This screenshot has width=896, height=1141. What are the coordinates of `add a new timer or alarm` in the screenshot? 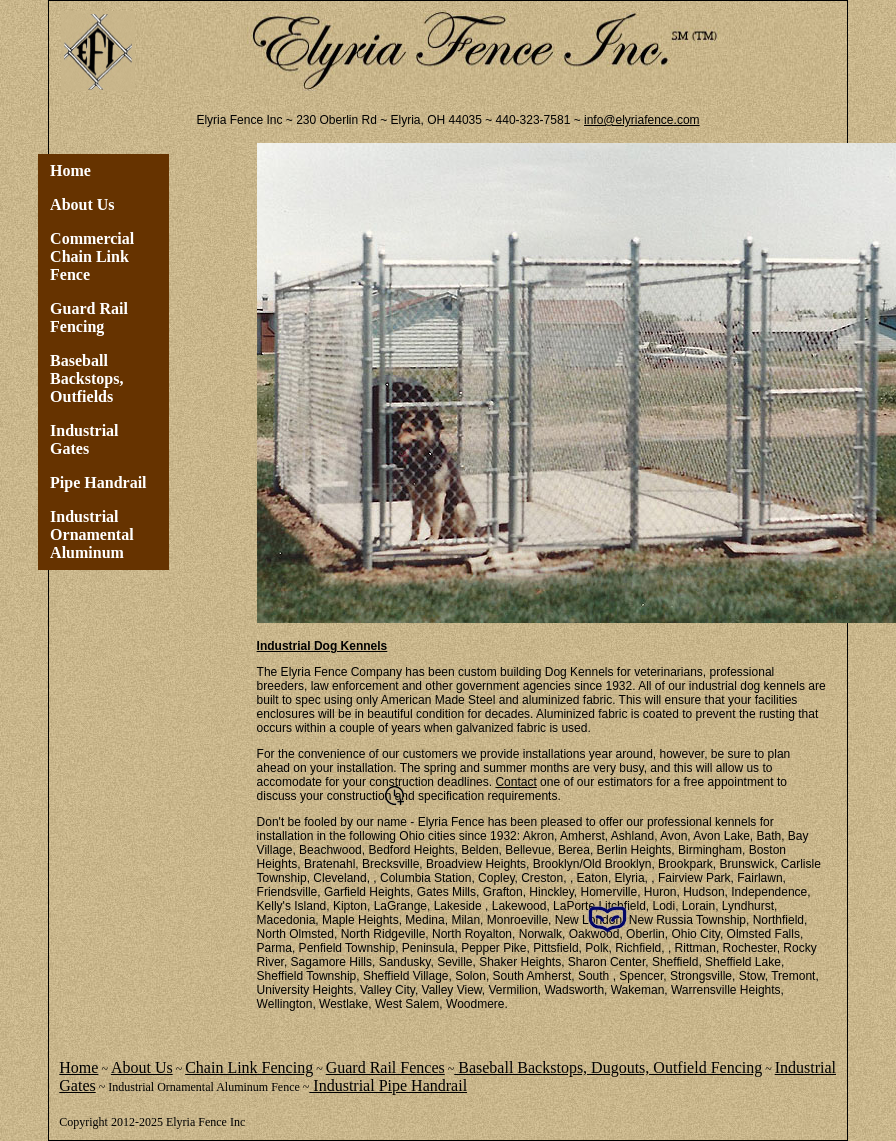 It's located at (394, 795).